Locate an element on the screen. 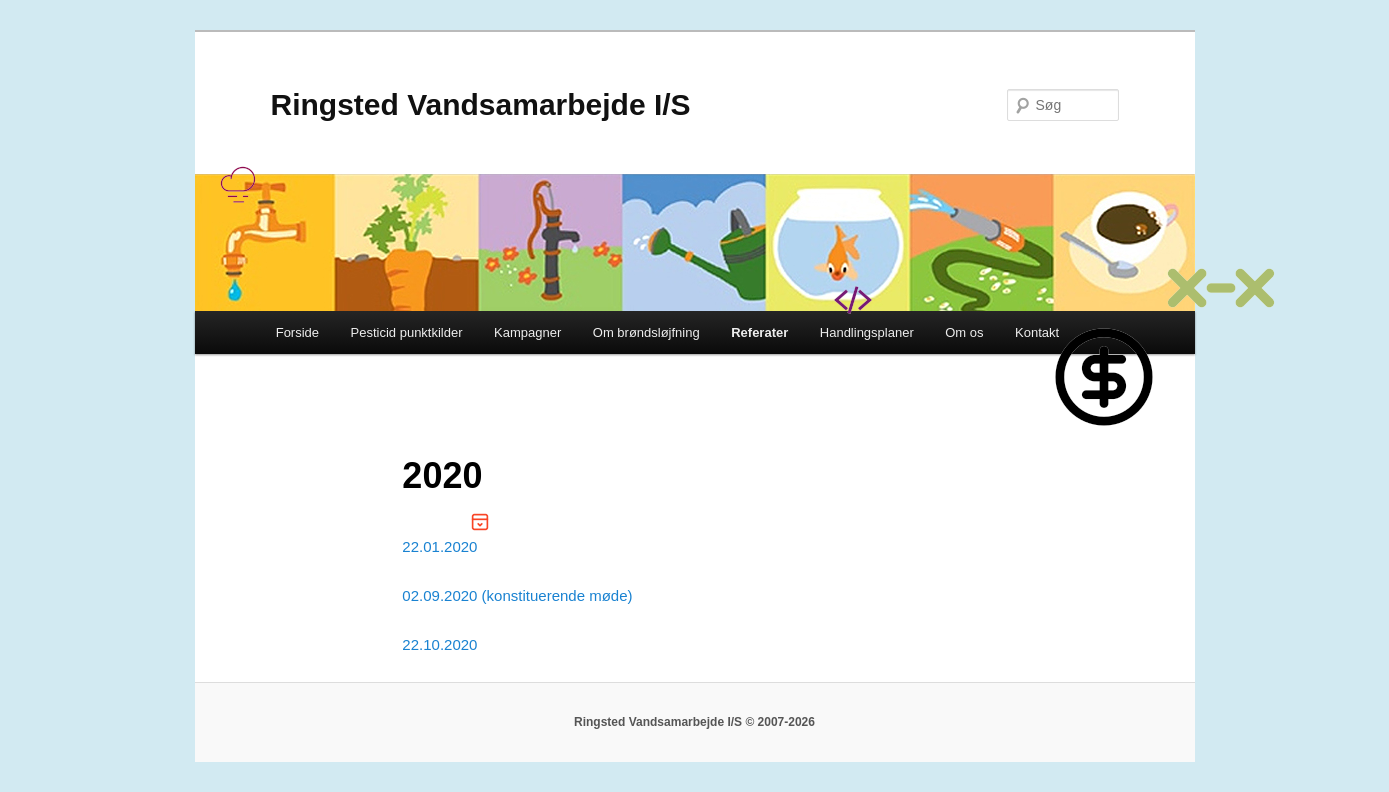 Image resolution: width=1389 pixels, height=792 pixels. indicates foggy weather conditions is located at coordinates (238, 184).